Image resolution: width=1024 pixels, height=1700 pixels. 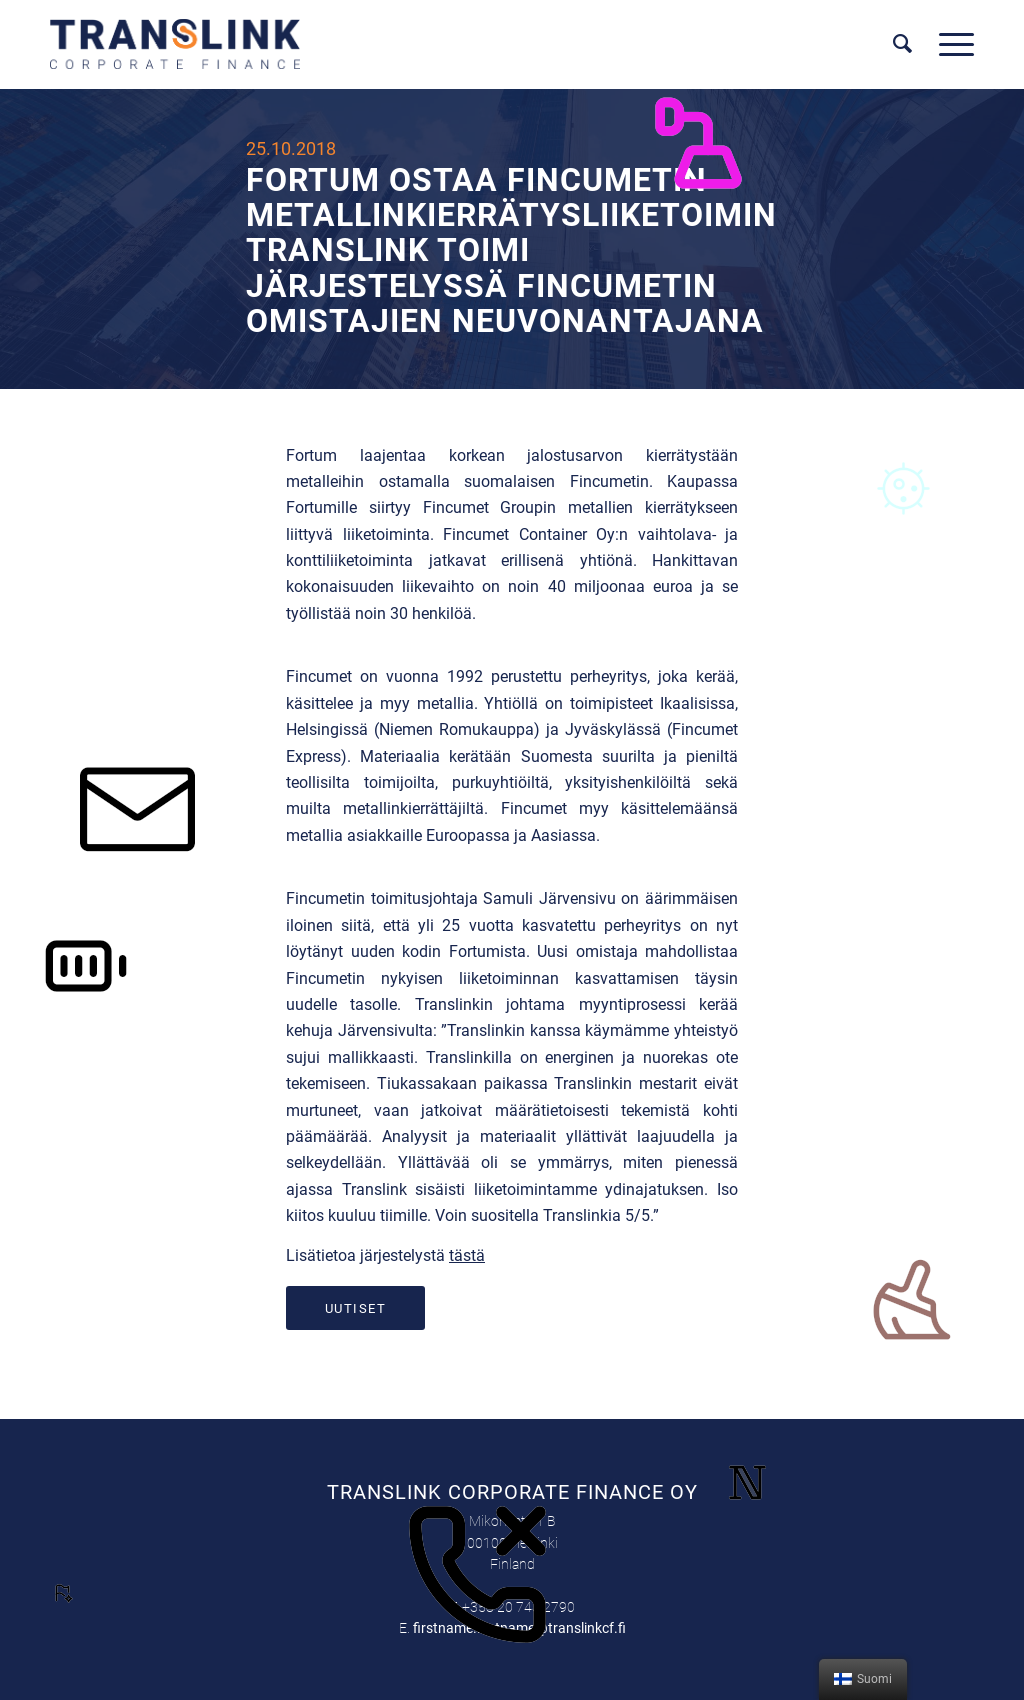 I want to click on indicates a missed phone call, so click(x=477, y=1574).